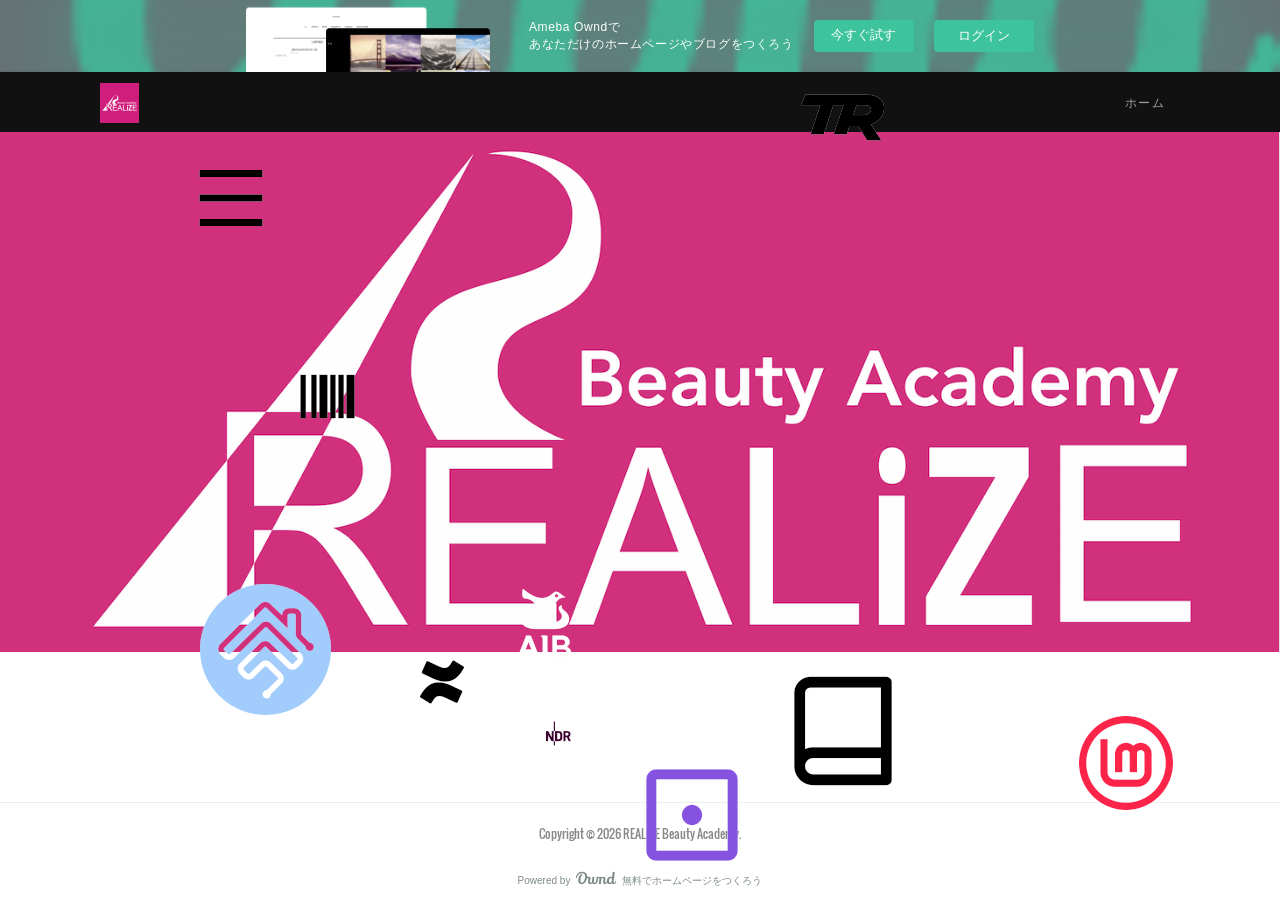 This screenshot has width=1280, height=915. I want to click on Linux Mint operating system logo, so click(1126, 763).